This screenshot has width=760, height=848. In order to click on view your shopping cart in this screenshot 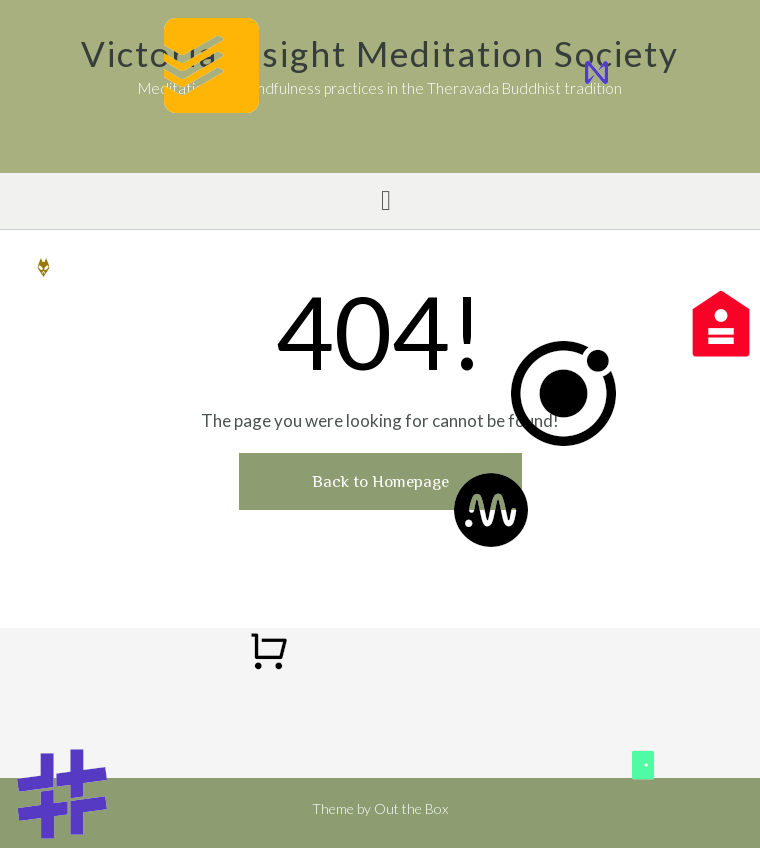, I will do `click(268, 650)`.